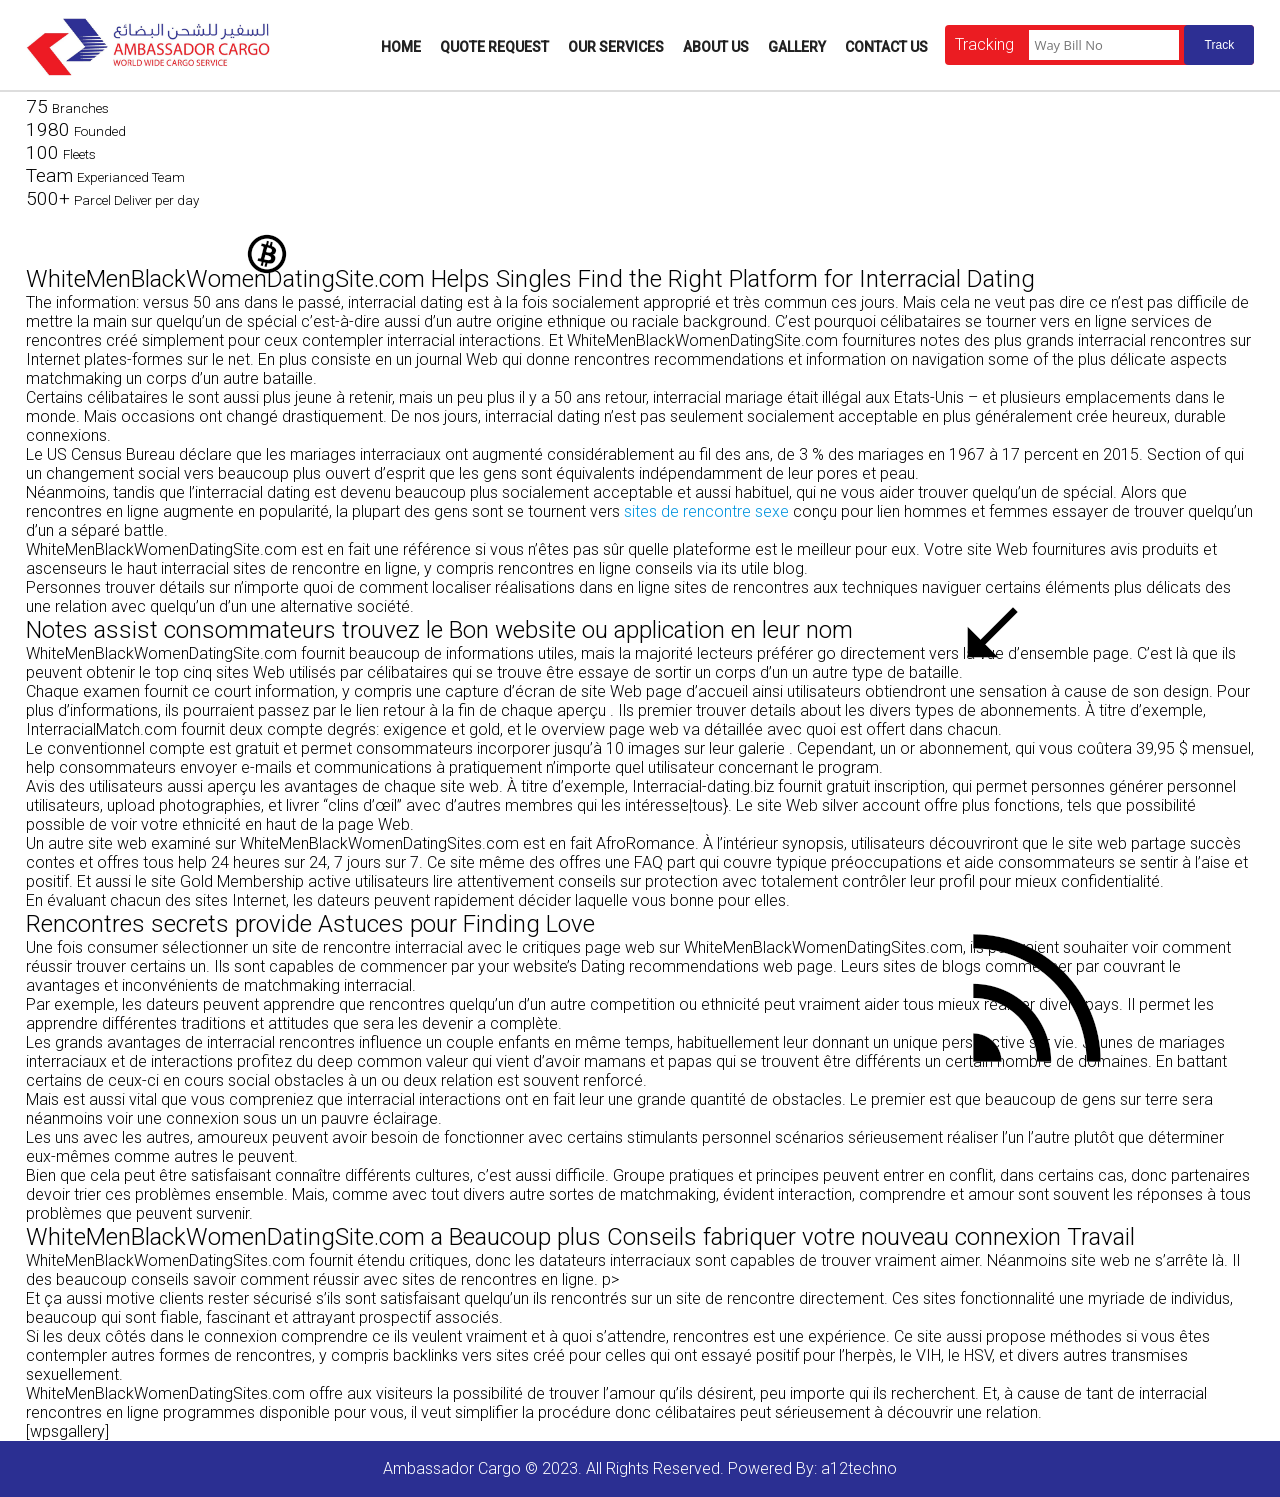  What do you see at coordinates (1037, 998) in the screenshot?
I see `subscribe to RSS feed` at bounding box center [1037, 998].